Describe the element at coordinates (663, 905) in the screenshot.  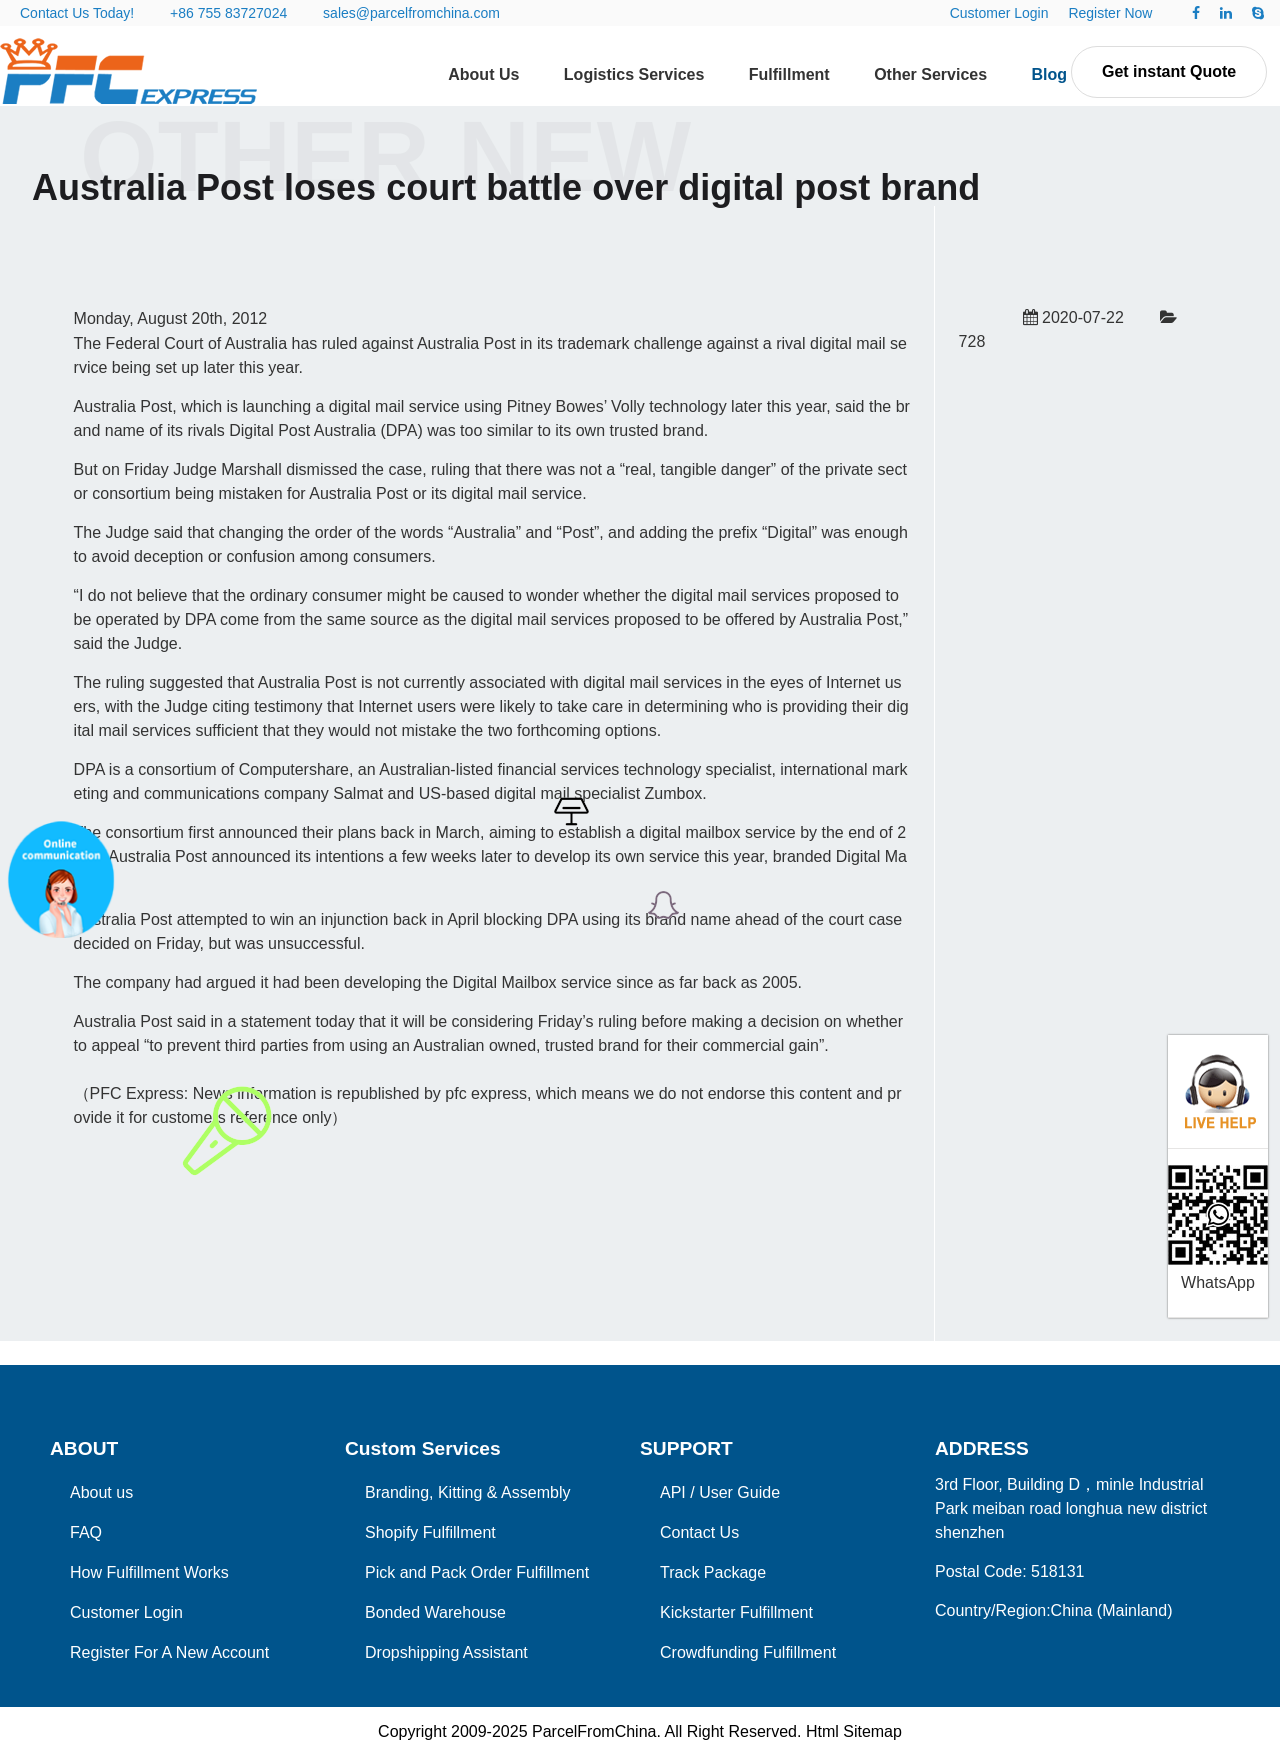
I see `open Snapchat app` at that location.